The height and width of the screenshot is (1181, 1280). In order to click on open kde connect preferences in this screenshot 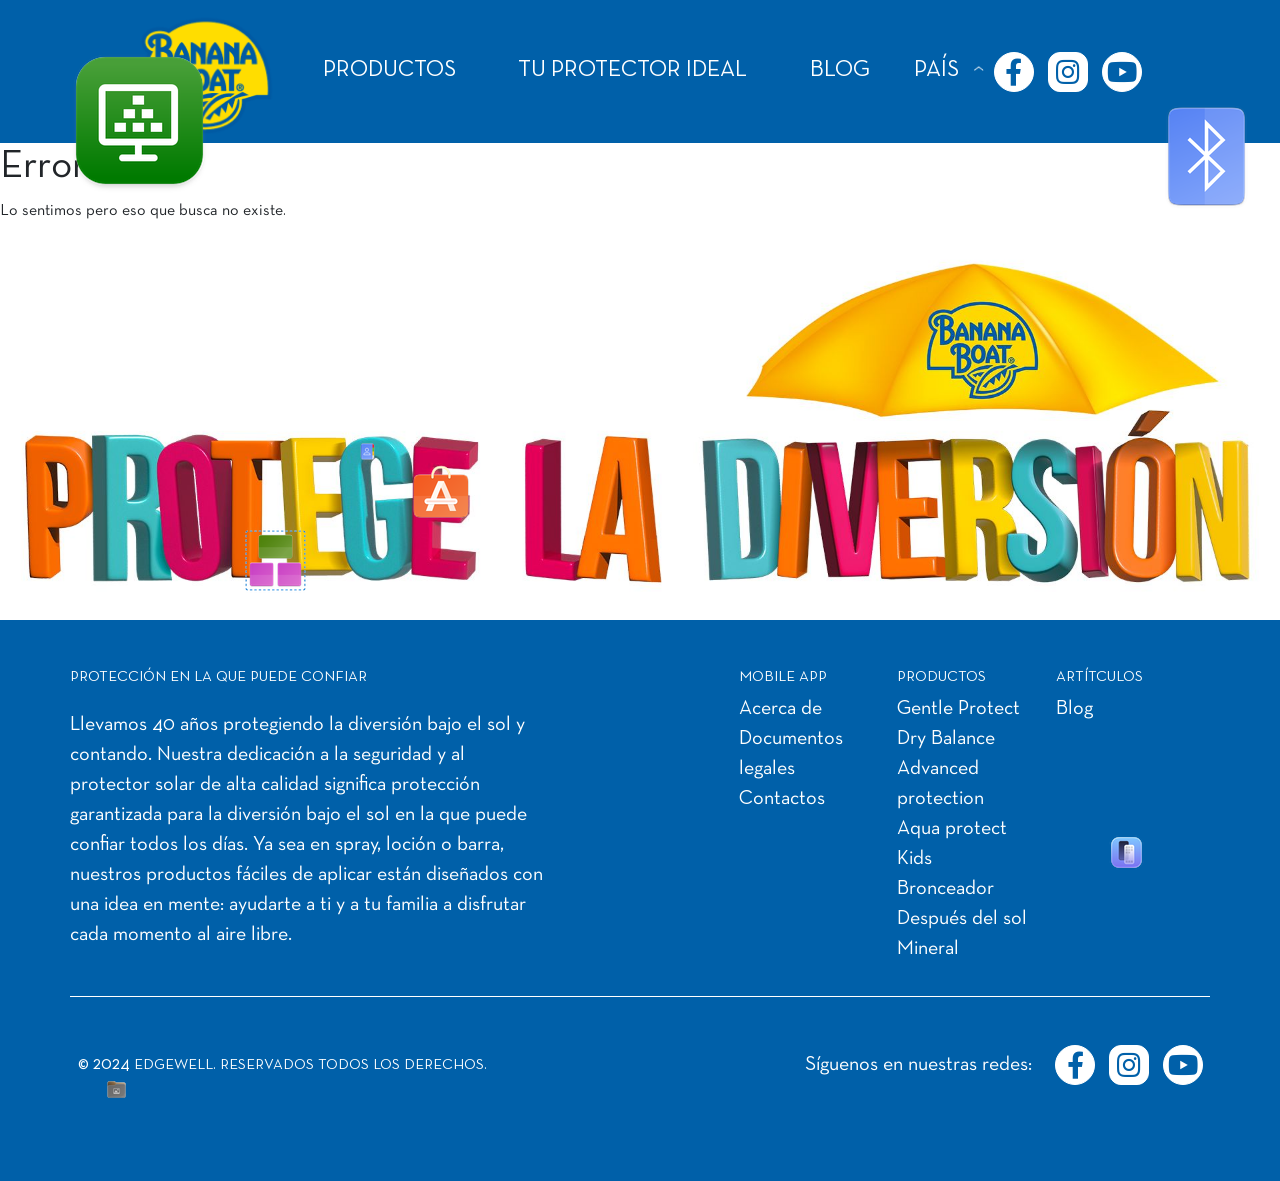, I will do `click(1126, 852)`.